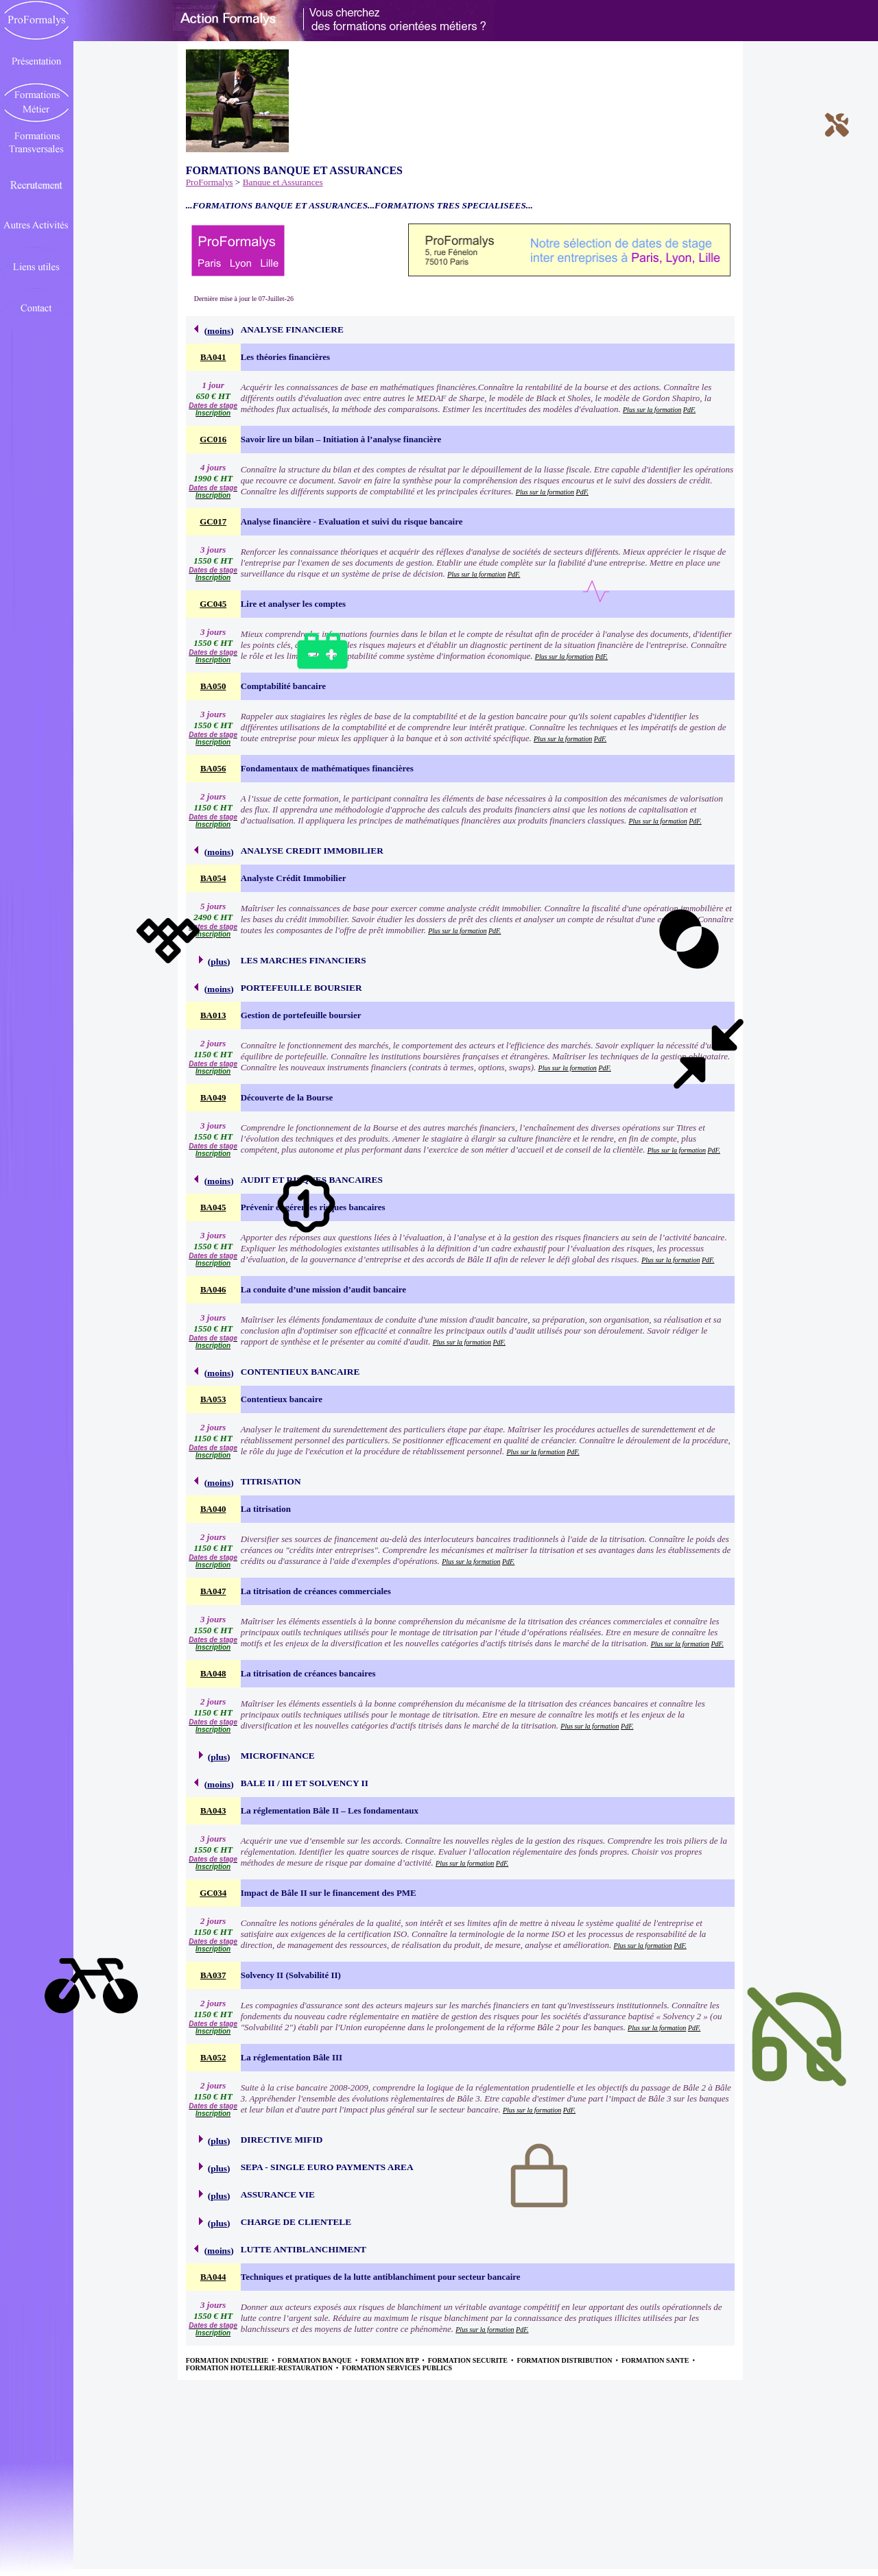 Image resolution: width=878 pixels, height=2576 pixels. I want to click on check vehicle battery status, so click(322, 653).